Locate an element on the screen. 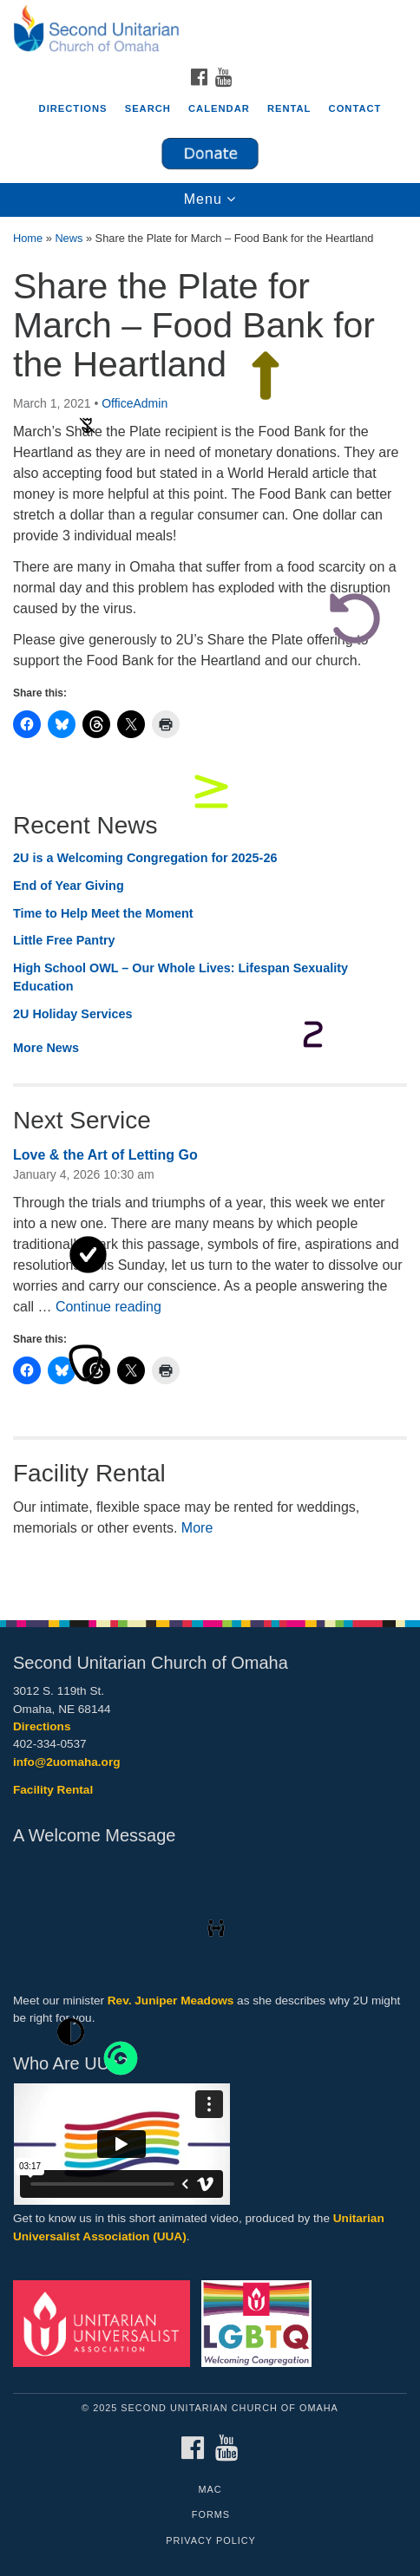 The image size is (420, 2576). access music or guitar-related features is located at coordinates (85, 1363).